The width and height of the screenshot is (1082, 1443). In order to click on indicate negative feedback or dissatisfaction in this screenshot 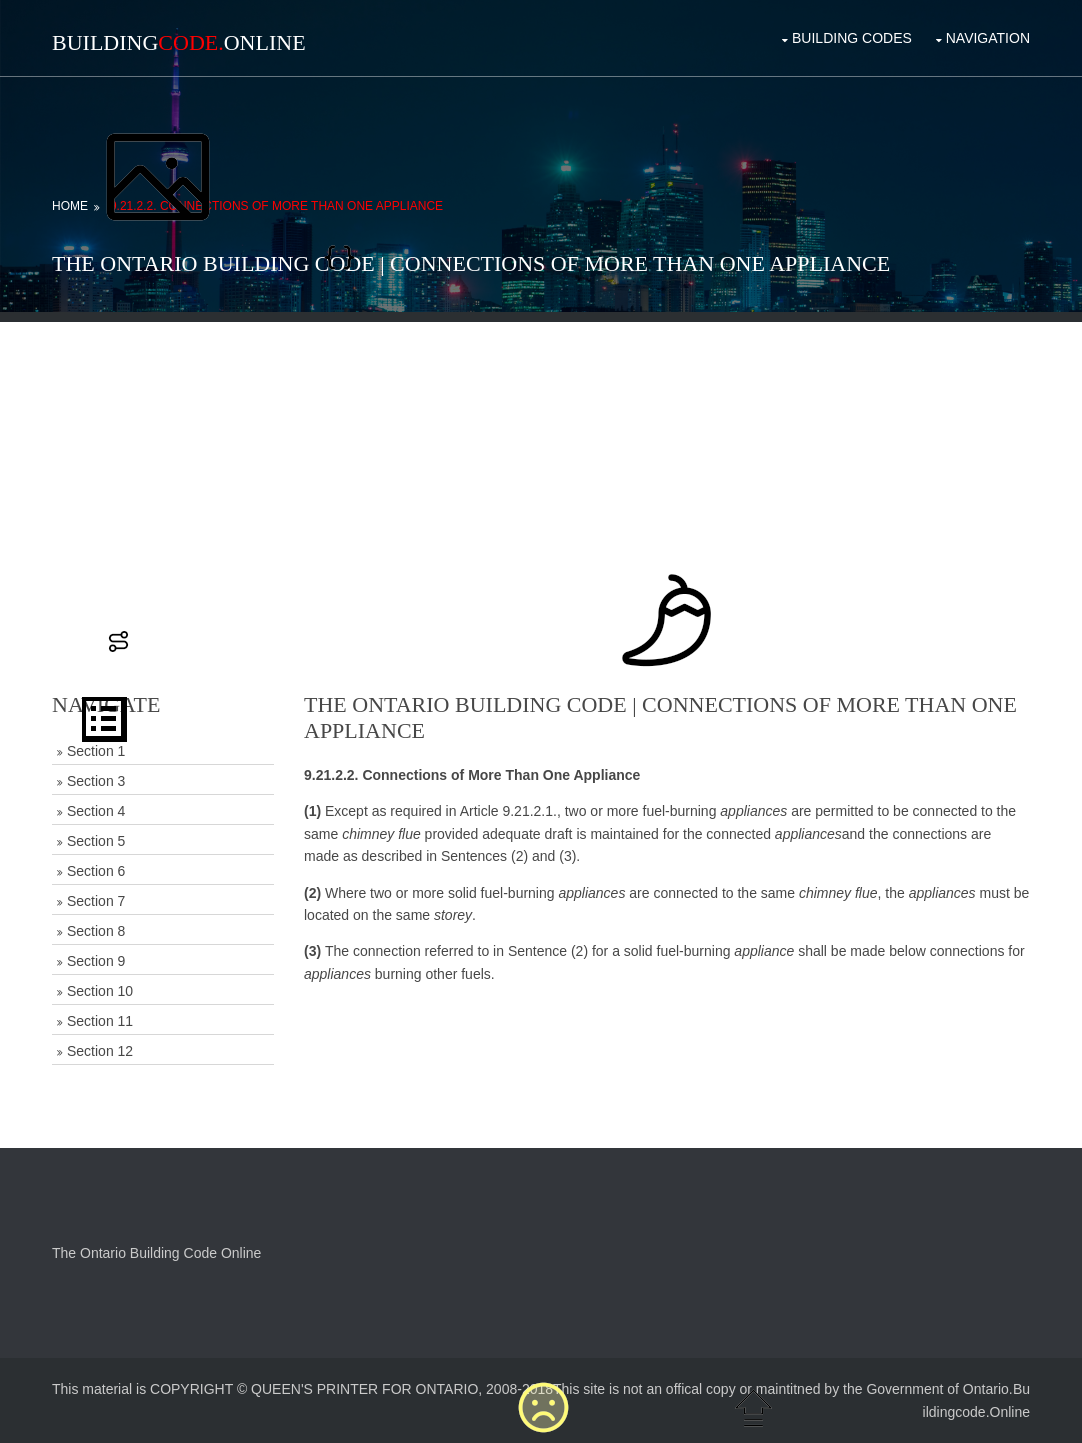, I will do `click(543, 1407)`.